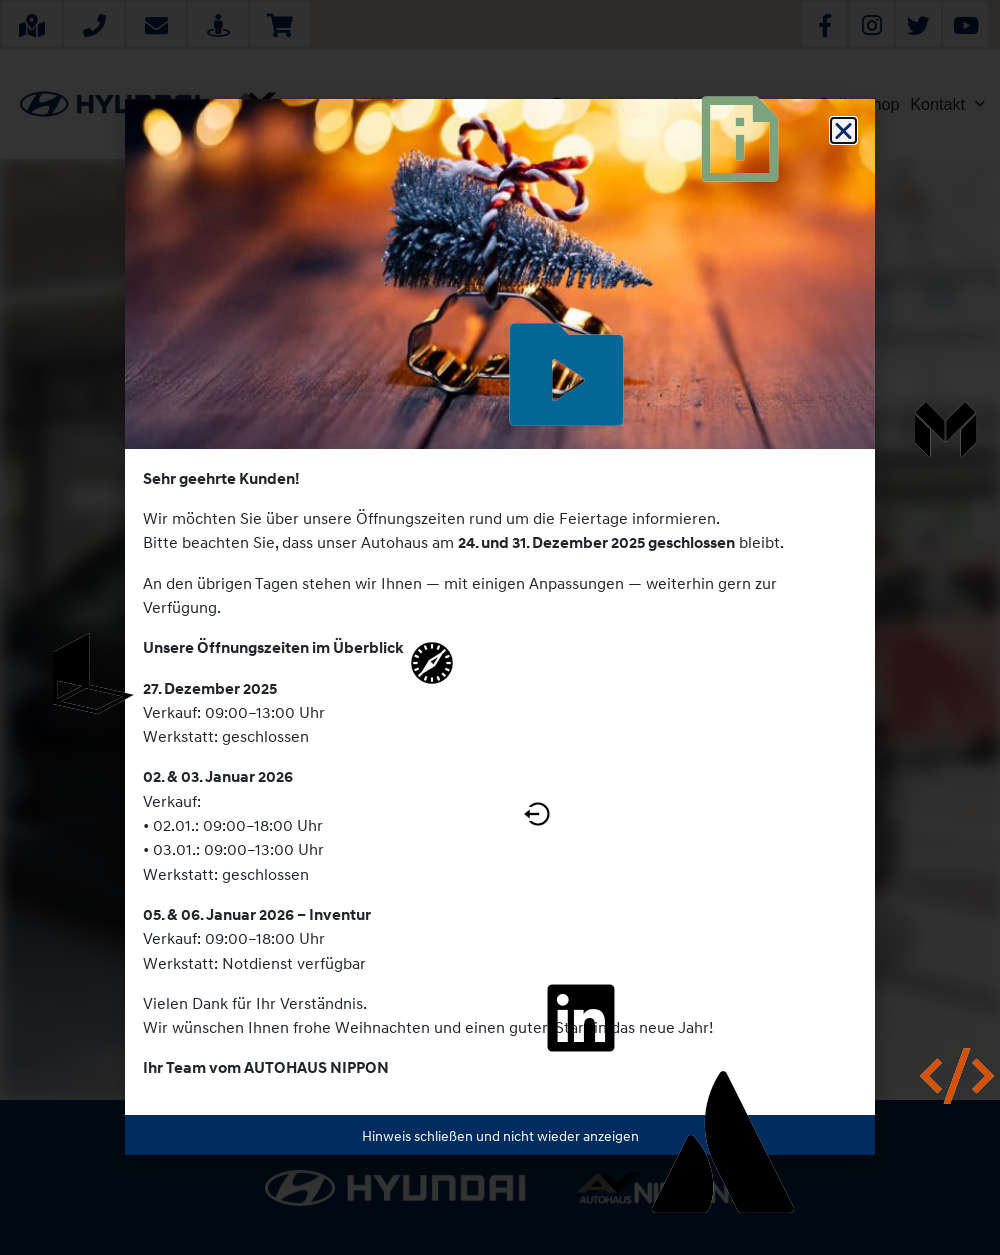 This screenshot has width=1000, height=1255. Describe the element at coordinates (945, 429) in the screenshot. I see `open the Monzo banking app` at that location.